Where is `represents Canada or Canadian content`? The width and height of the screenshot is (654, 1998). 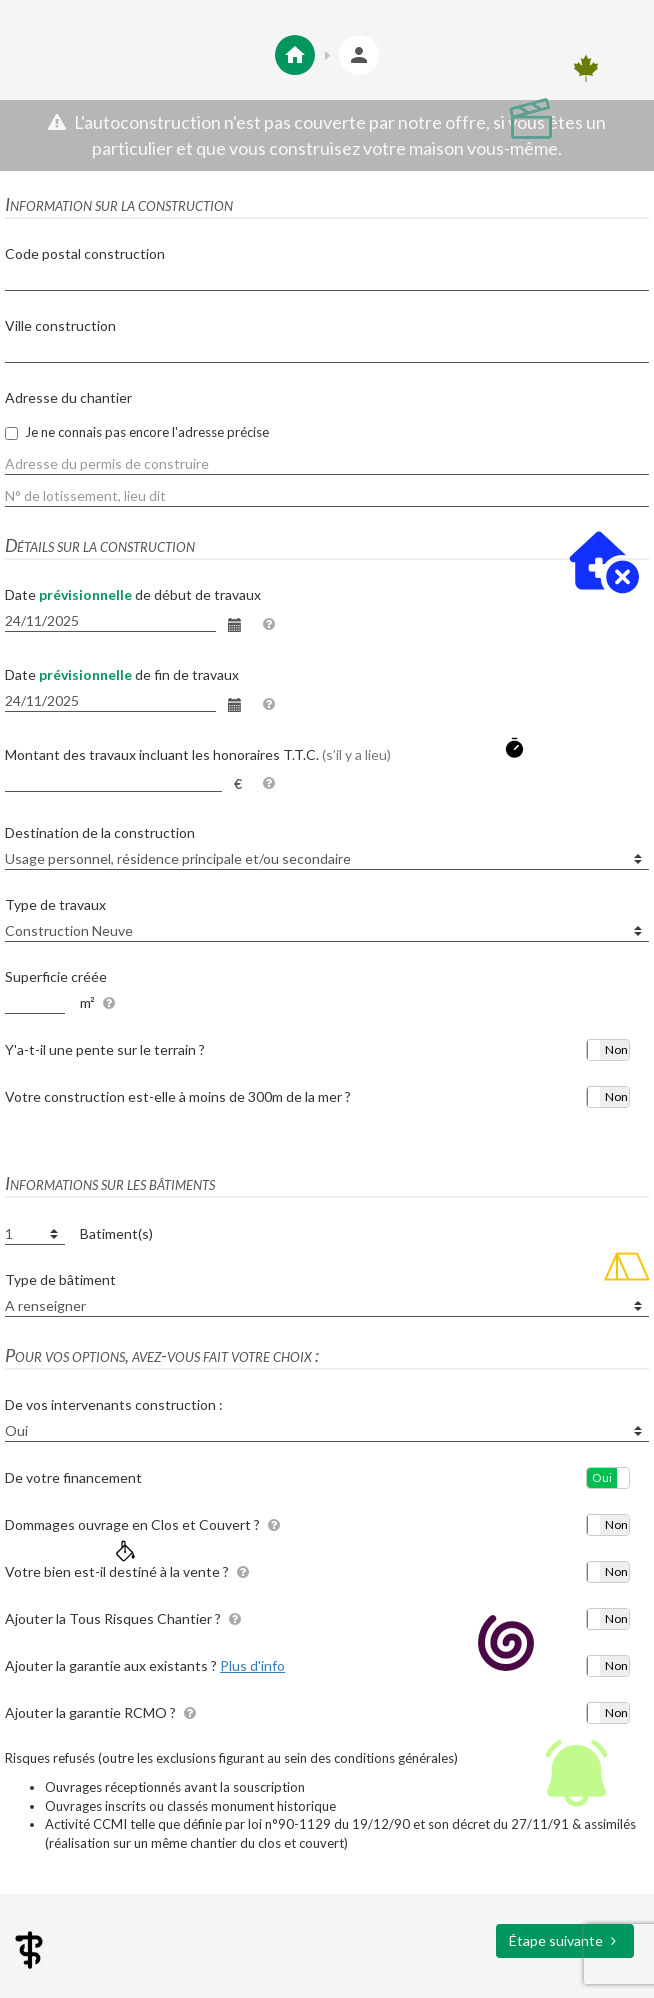 represents Canada or Canadian content is located at coordinates (586, 68).